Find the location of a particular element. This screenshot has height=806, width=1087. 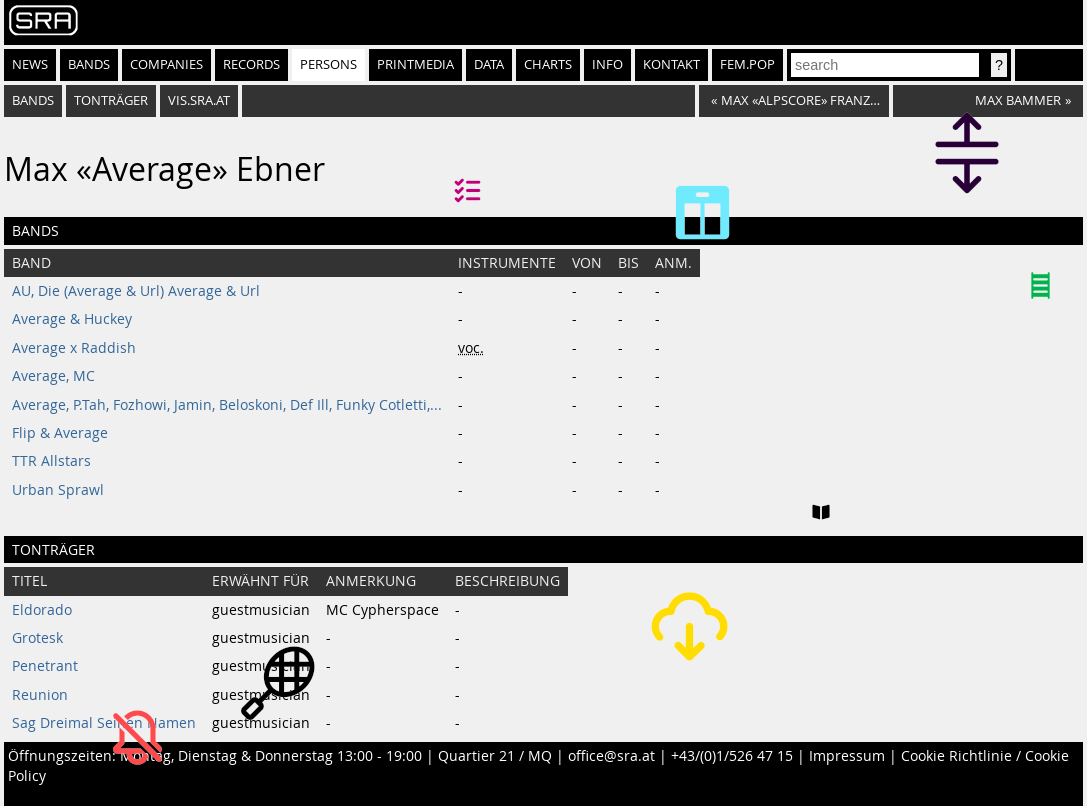

mute notifications is located at coordinates (137, 737).